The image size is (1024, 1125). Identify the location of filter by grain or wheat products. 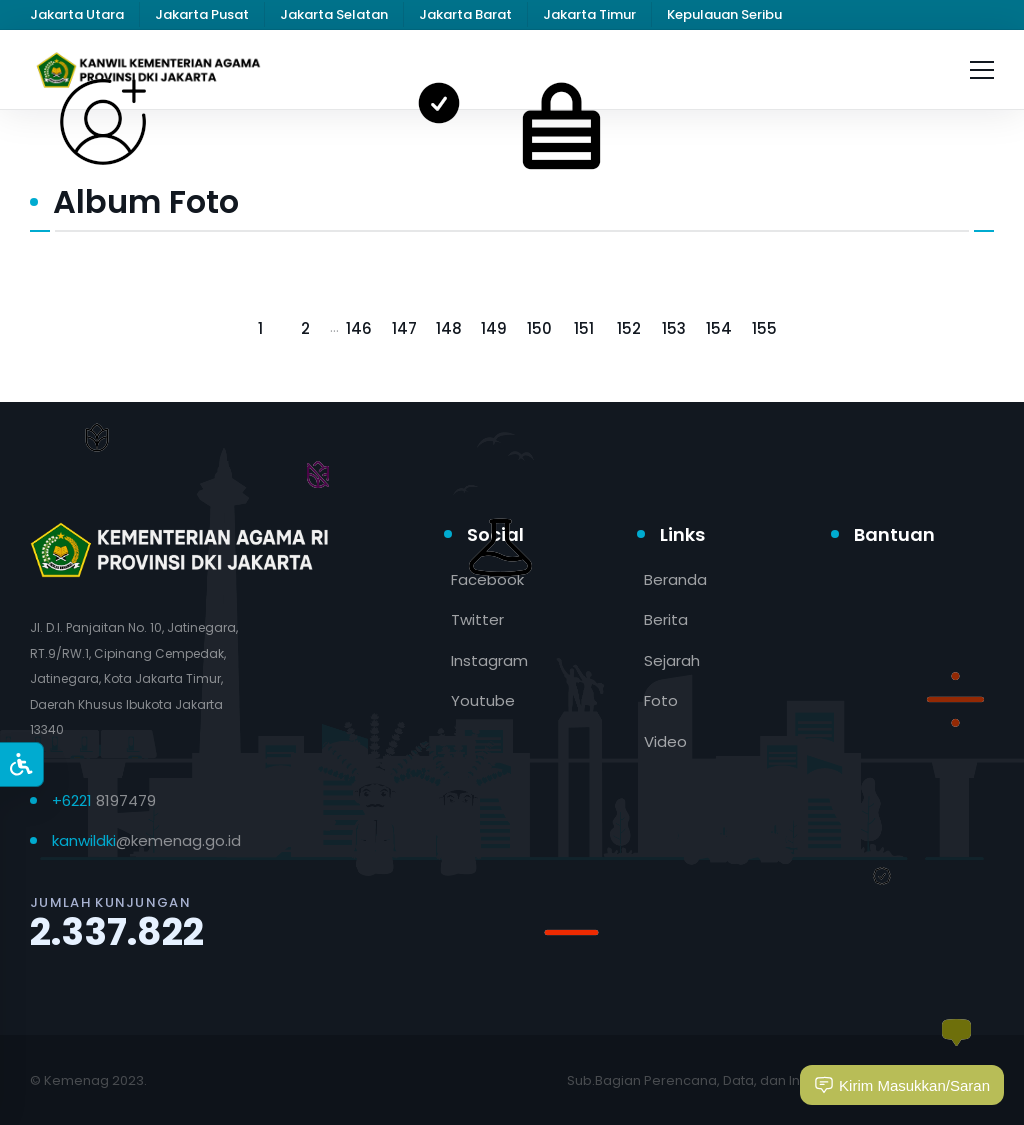
(97, 438).